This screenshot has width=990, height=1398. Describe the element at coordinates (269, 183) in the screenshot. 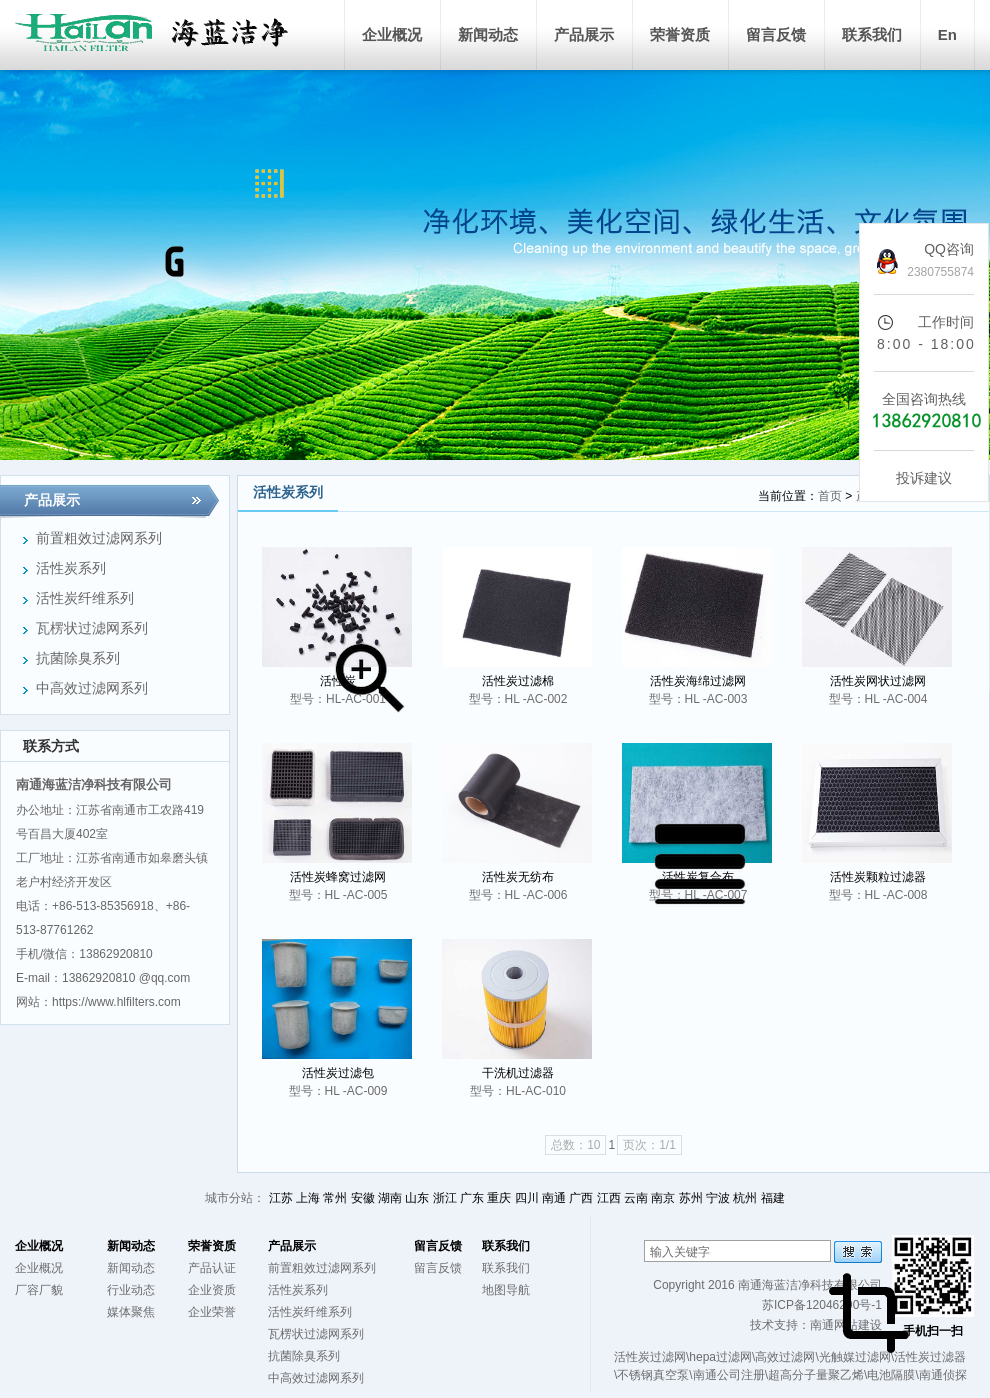

I see `apply border to the right side of a cell or element` at that location.